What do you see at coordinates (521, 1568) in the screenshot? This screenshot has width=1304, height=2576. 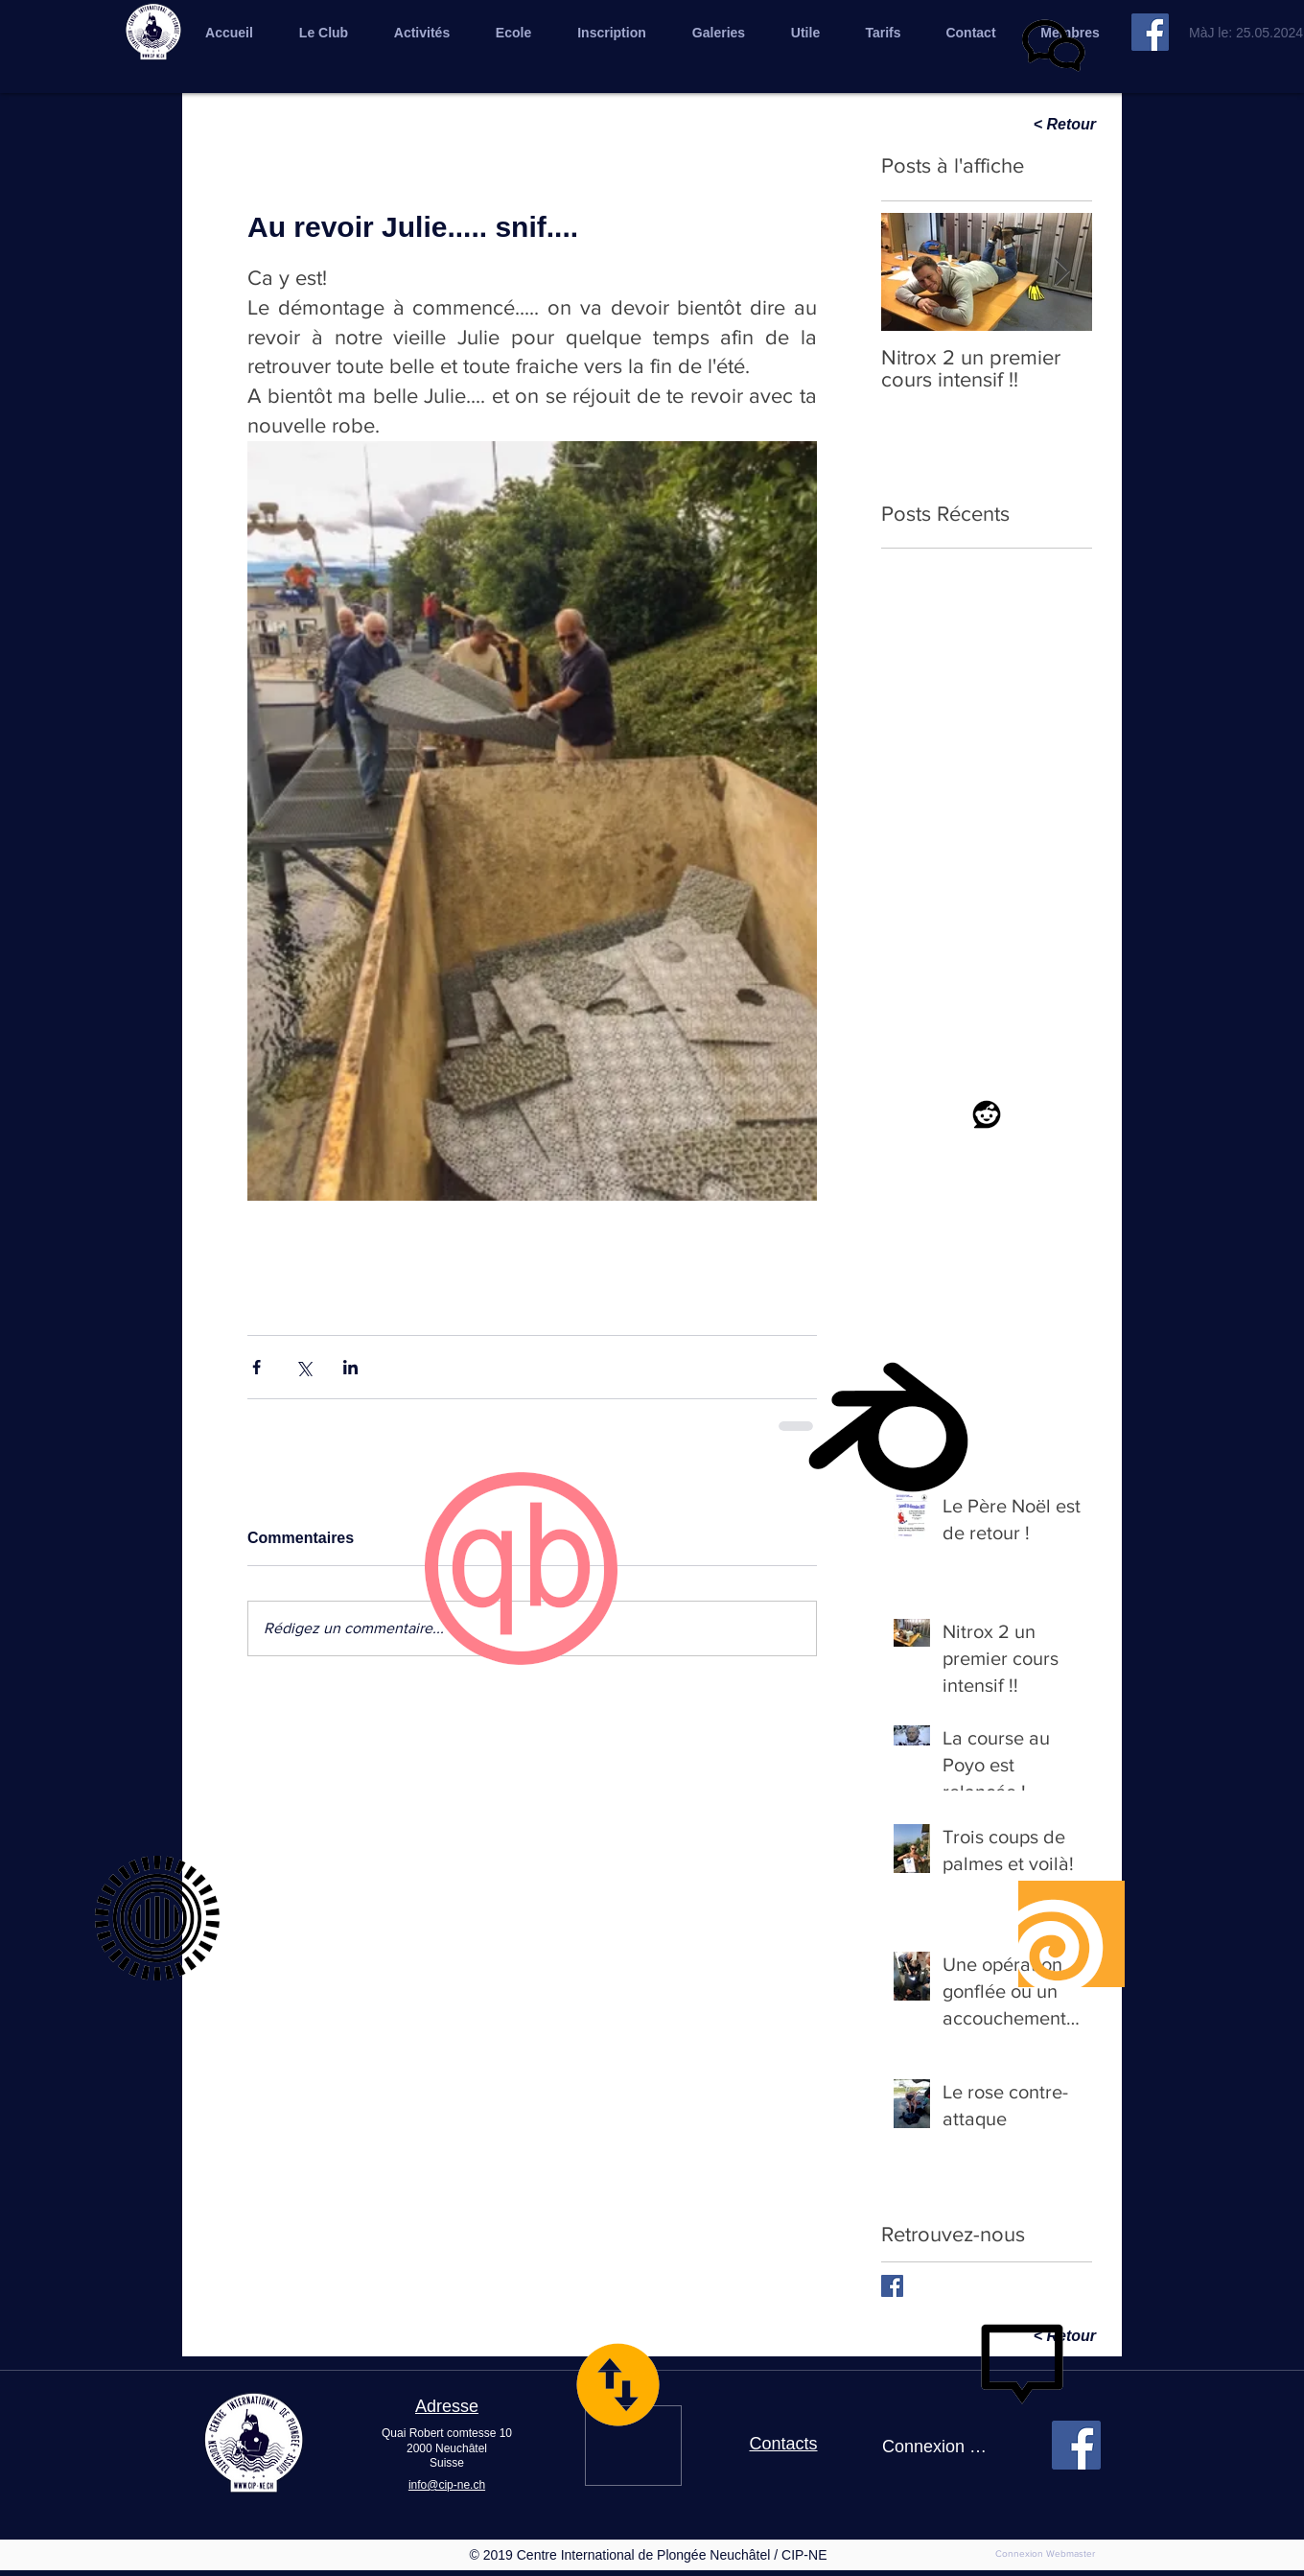 I see `open qbittorrent torrent client` at bounding box center [521, 1568].